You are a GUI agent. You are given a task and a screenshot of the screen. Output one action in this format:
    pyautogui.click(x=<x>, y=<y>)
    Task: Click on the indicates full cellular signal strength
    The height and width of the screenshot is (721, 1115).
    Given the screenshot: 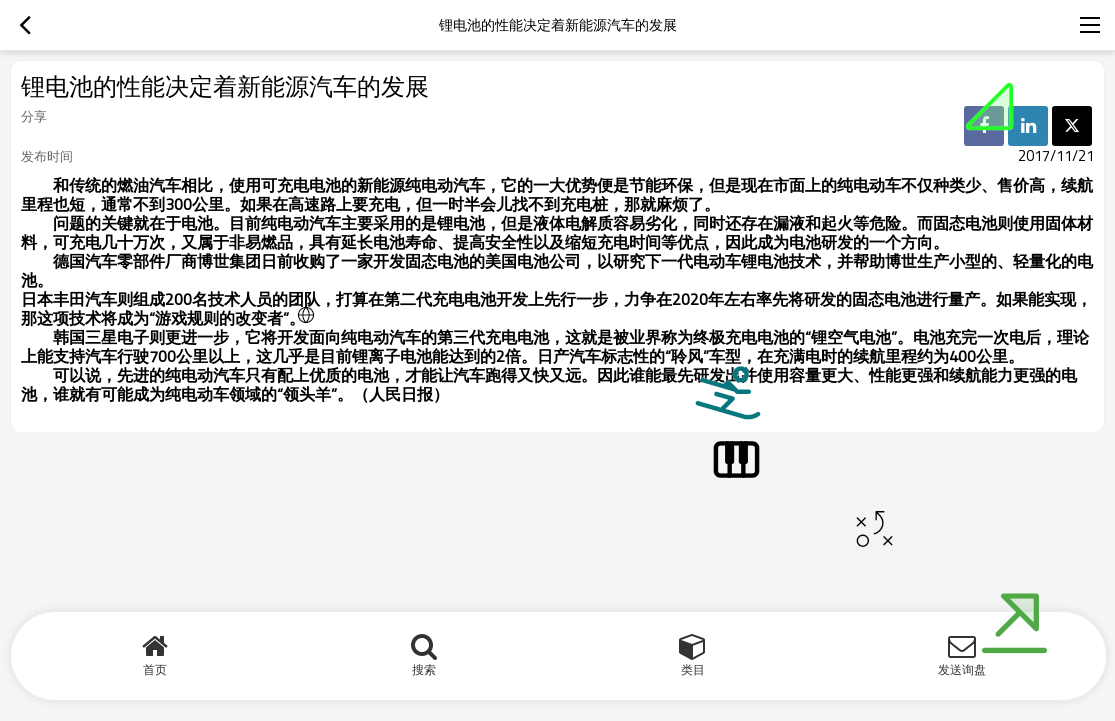 What is the action you would take?
    pyautogui.click(x=993, y=108)
    